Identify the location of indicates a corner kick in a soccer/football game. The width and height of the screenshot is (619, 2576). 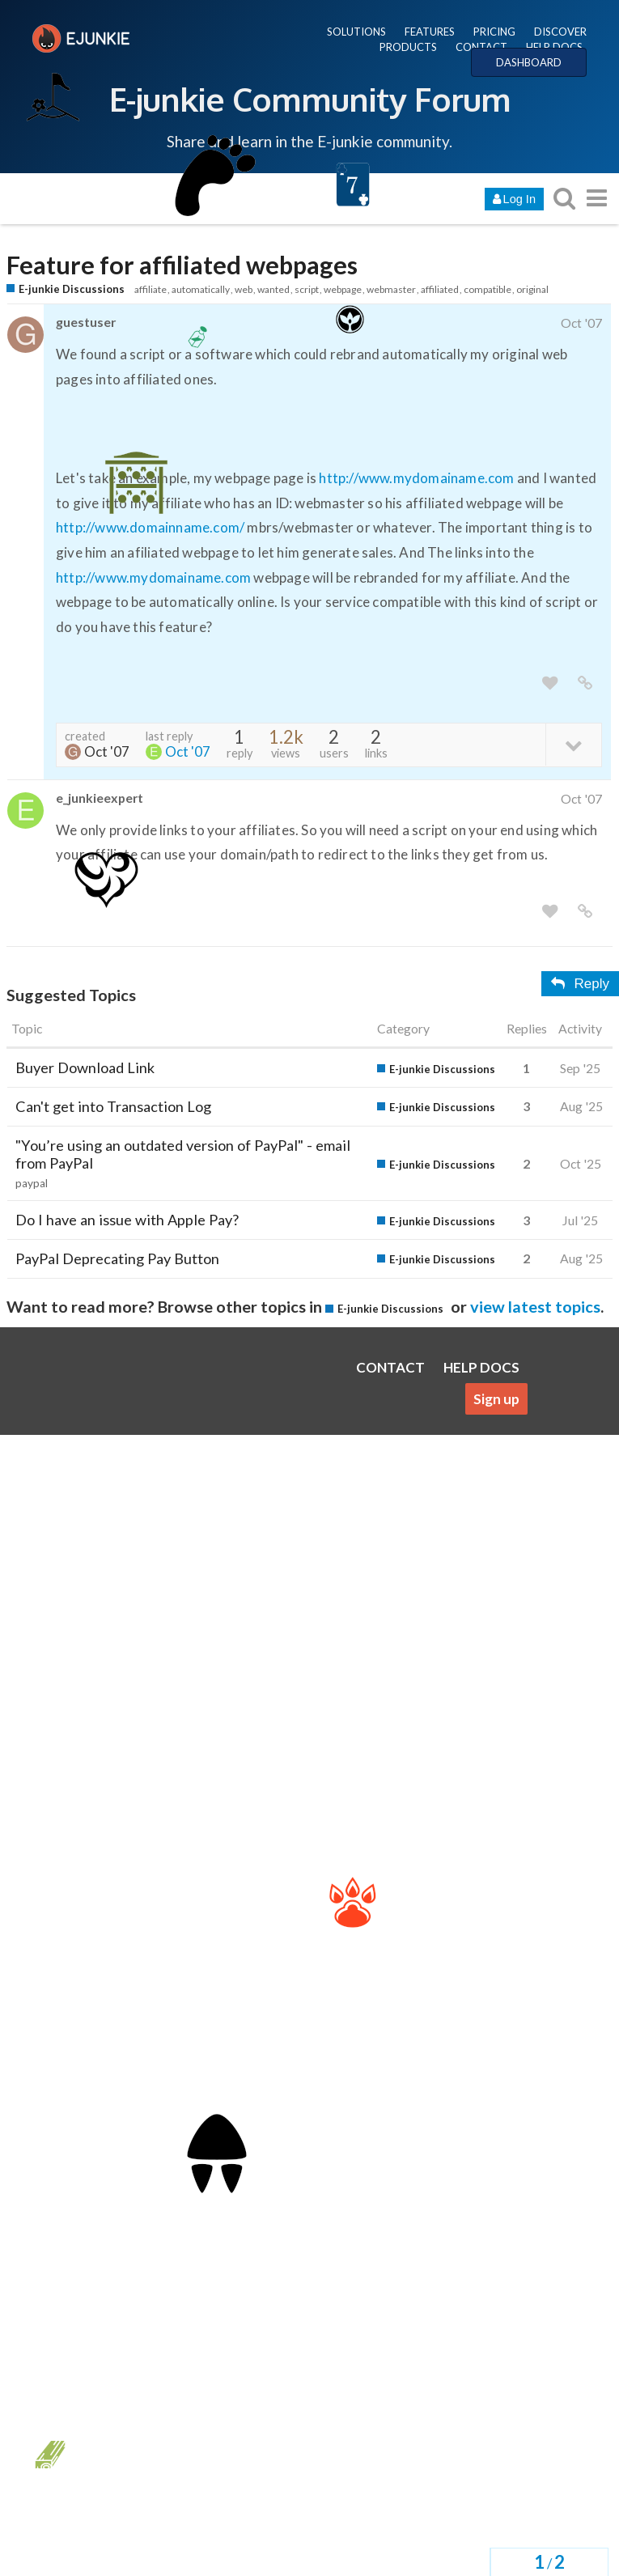
(53, 97).